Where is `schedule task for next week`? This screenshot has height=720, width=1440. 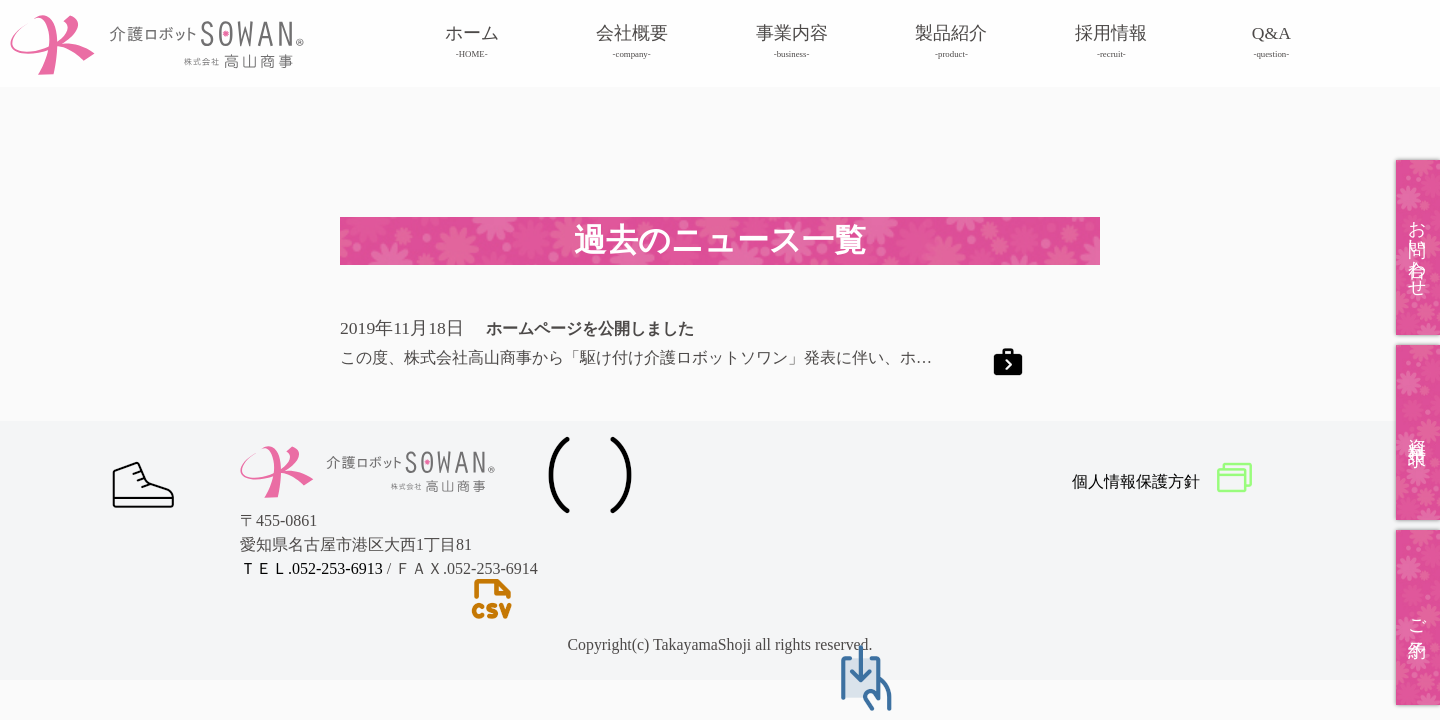
schedule task for next week is located at coordinates (1008, 361).